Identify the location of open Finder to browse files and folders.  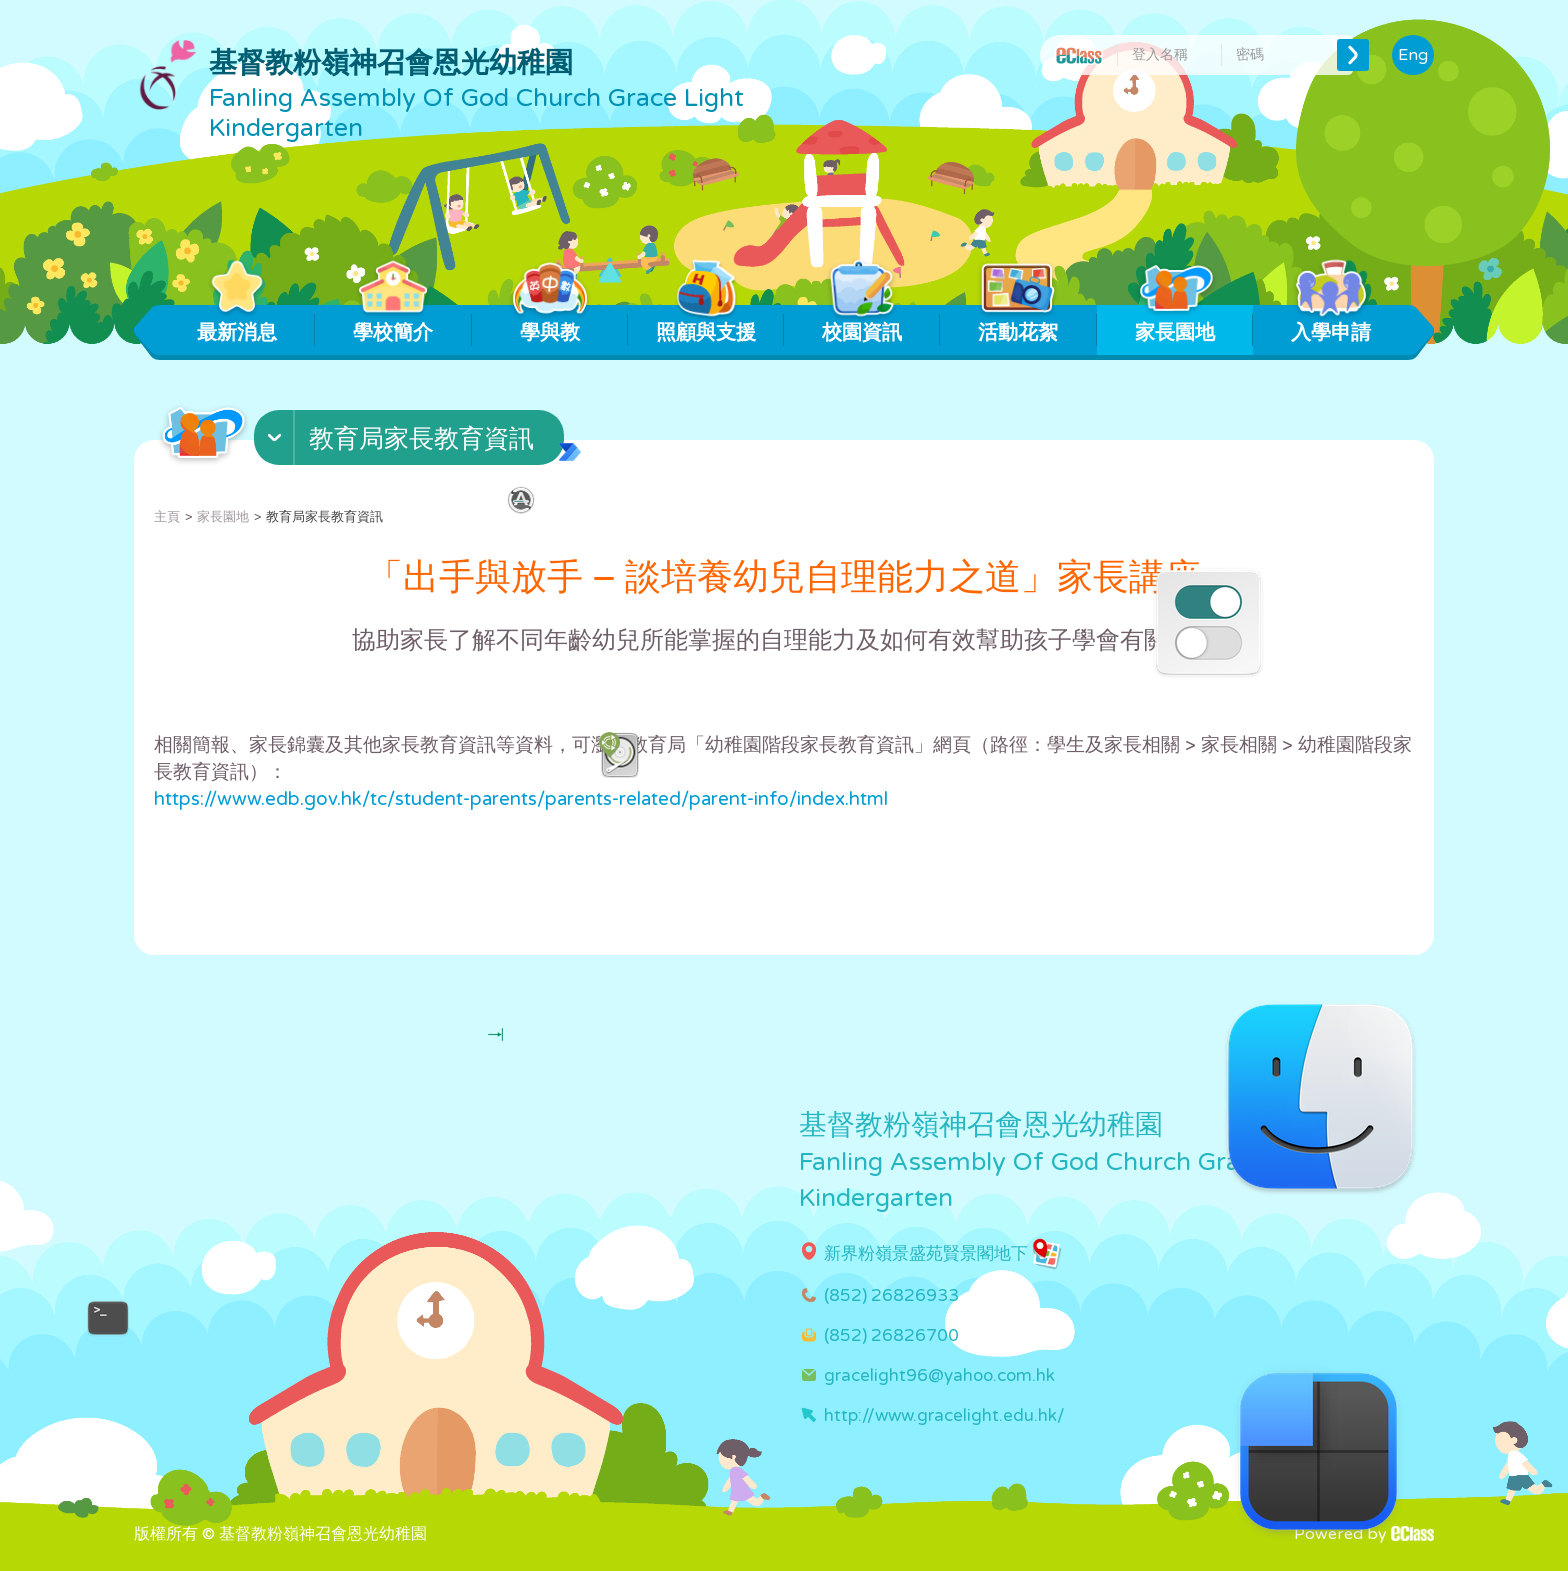
(1320, 1096).